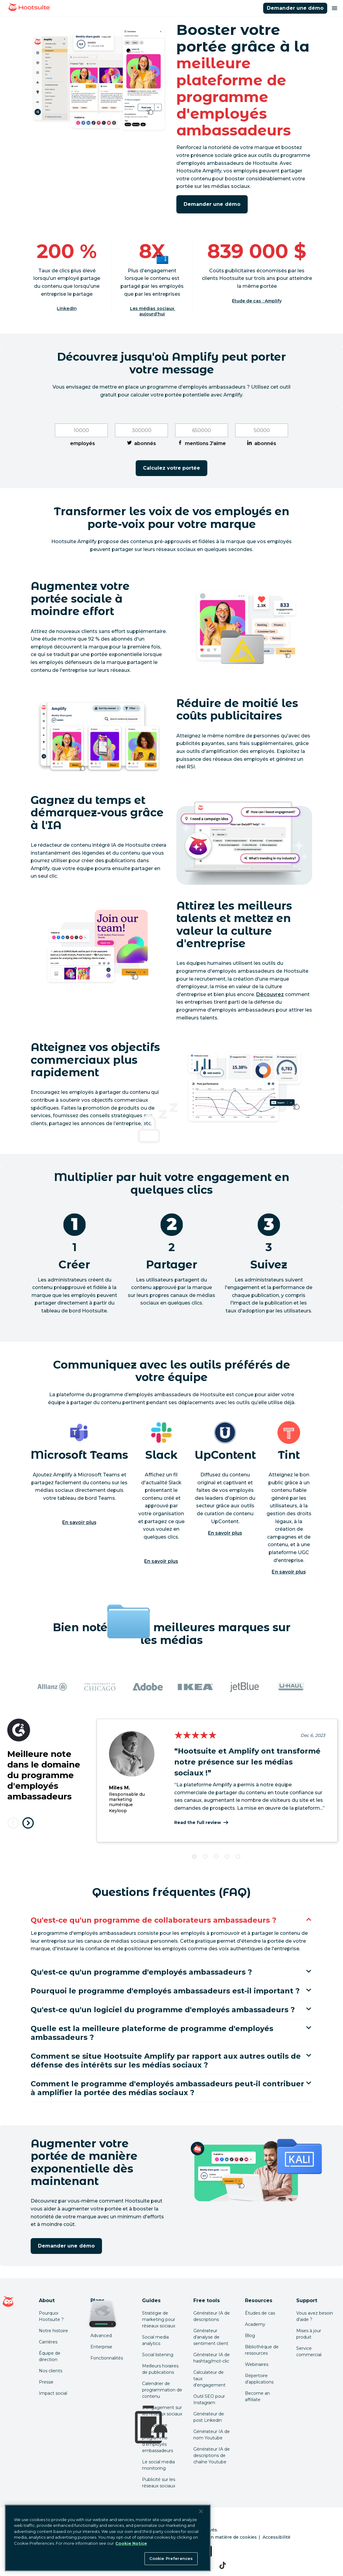 The height and width of the screenshot is (2576, 343). I want to click on open nanazip compressed archive folder, so click(162, 260).